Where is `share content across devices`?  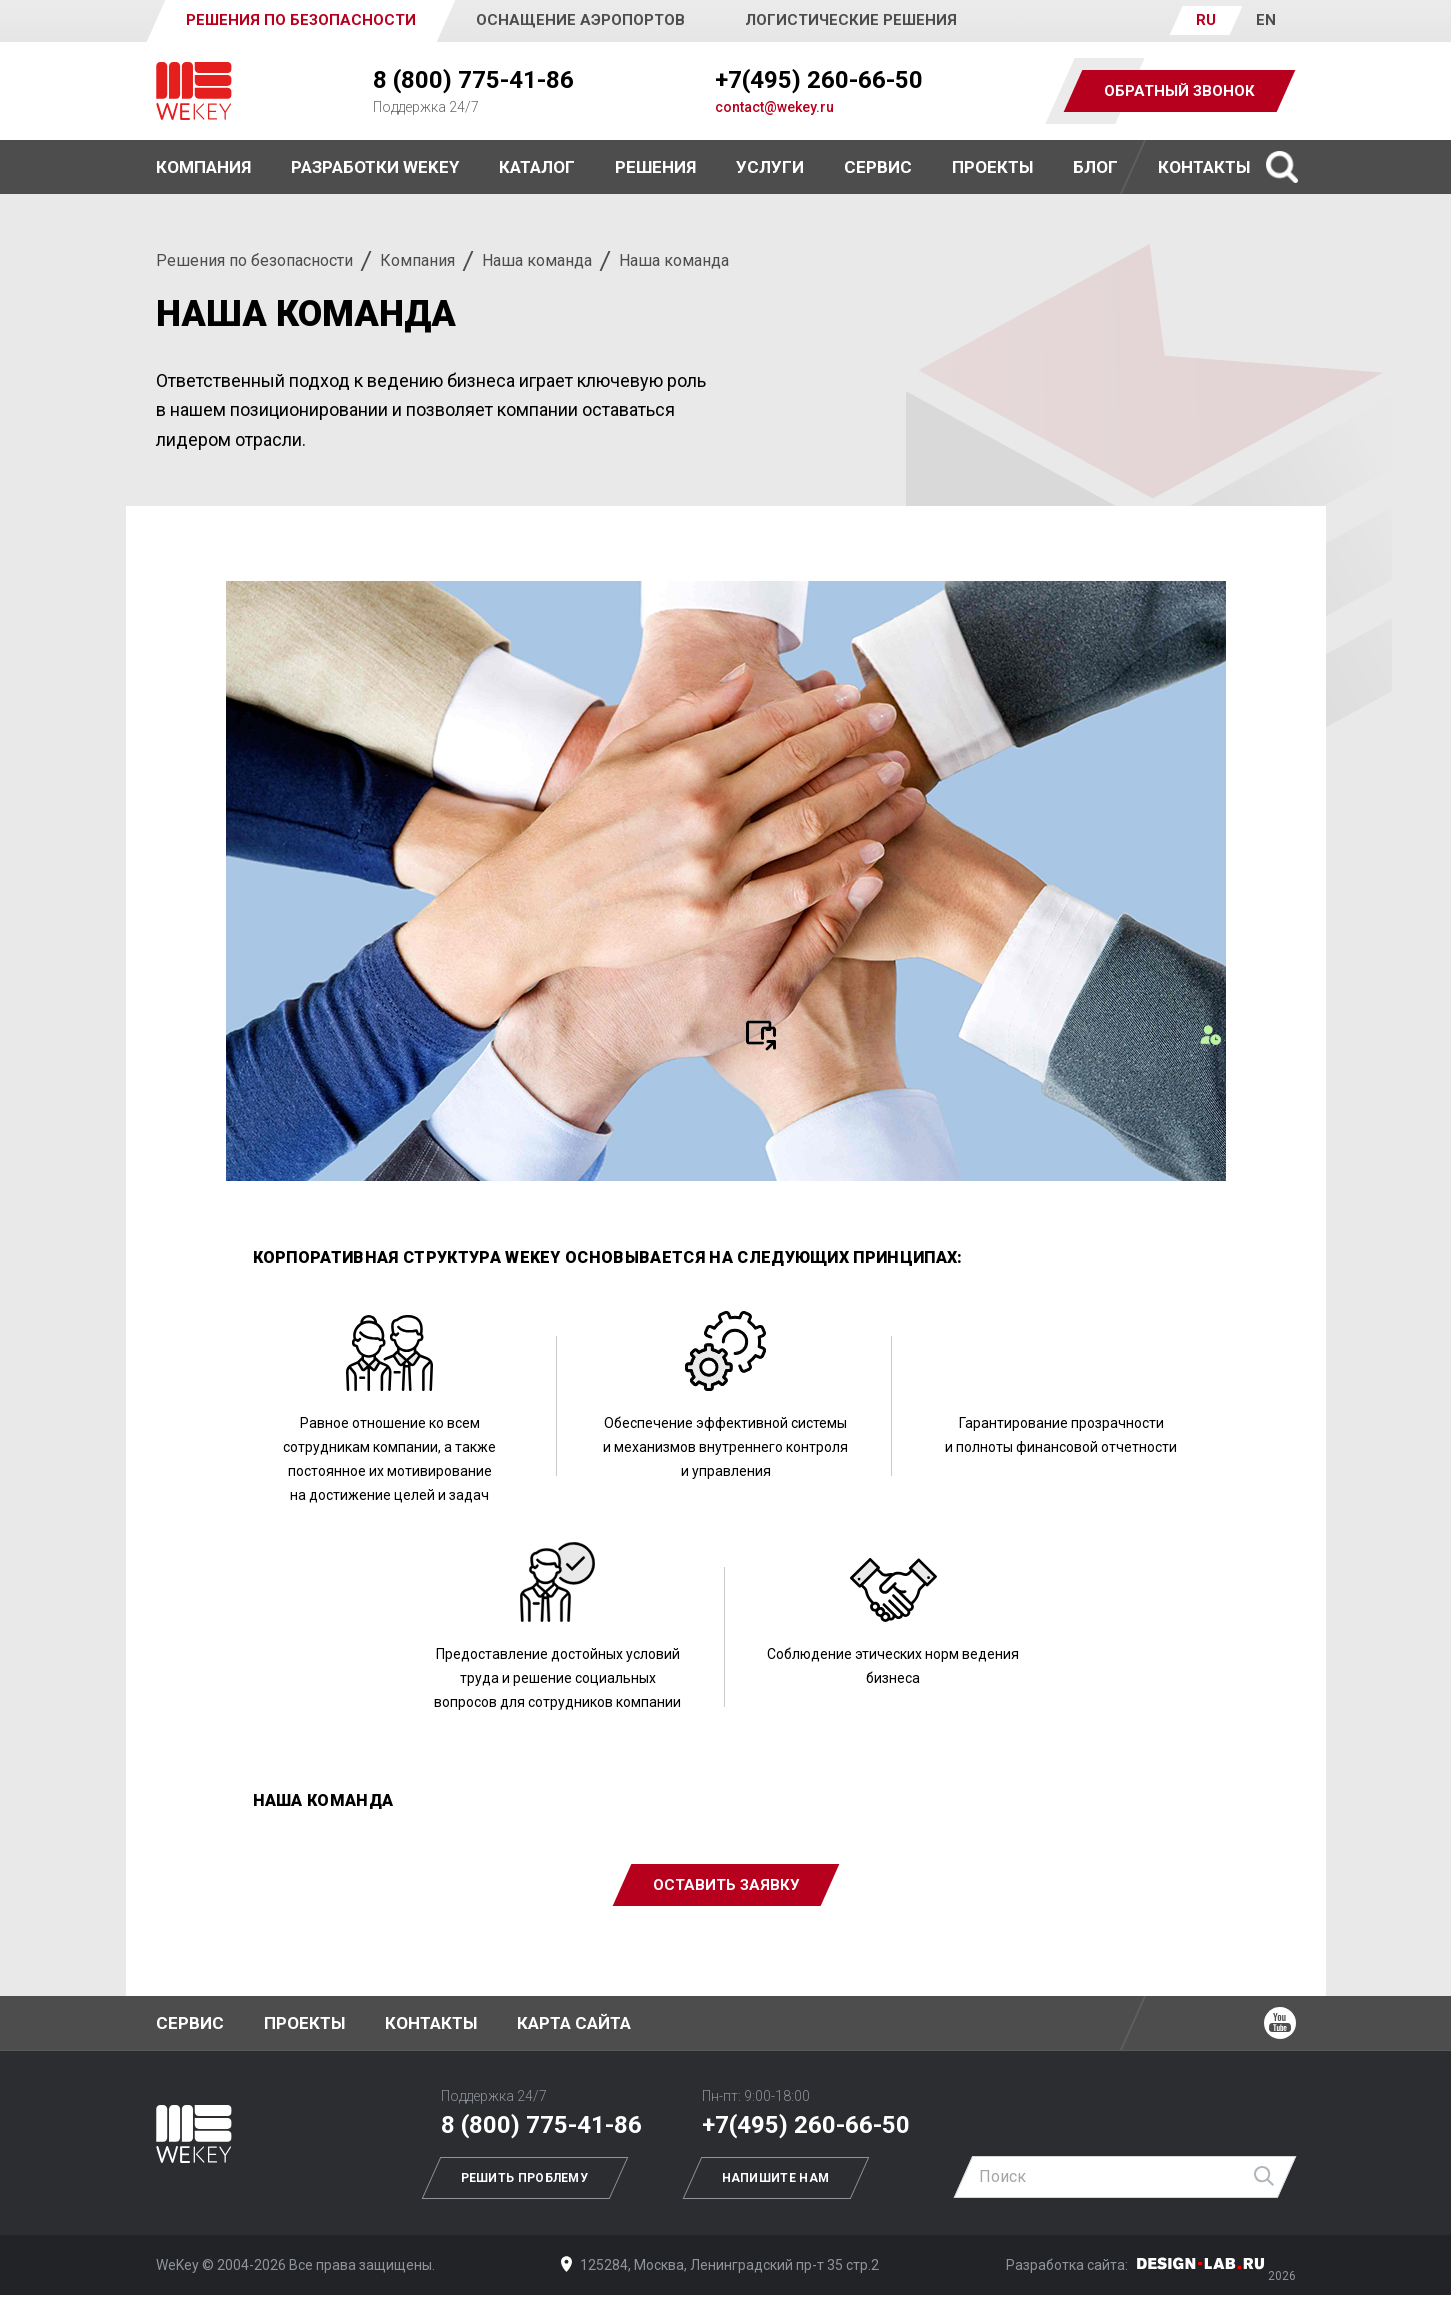 share content across devices is located at coordinates (761, 1034).